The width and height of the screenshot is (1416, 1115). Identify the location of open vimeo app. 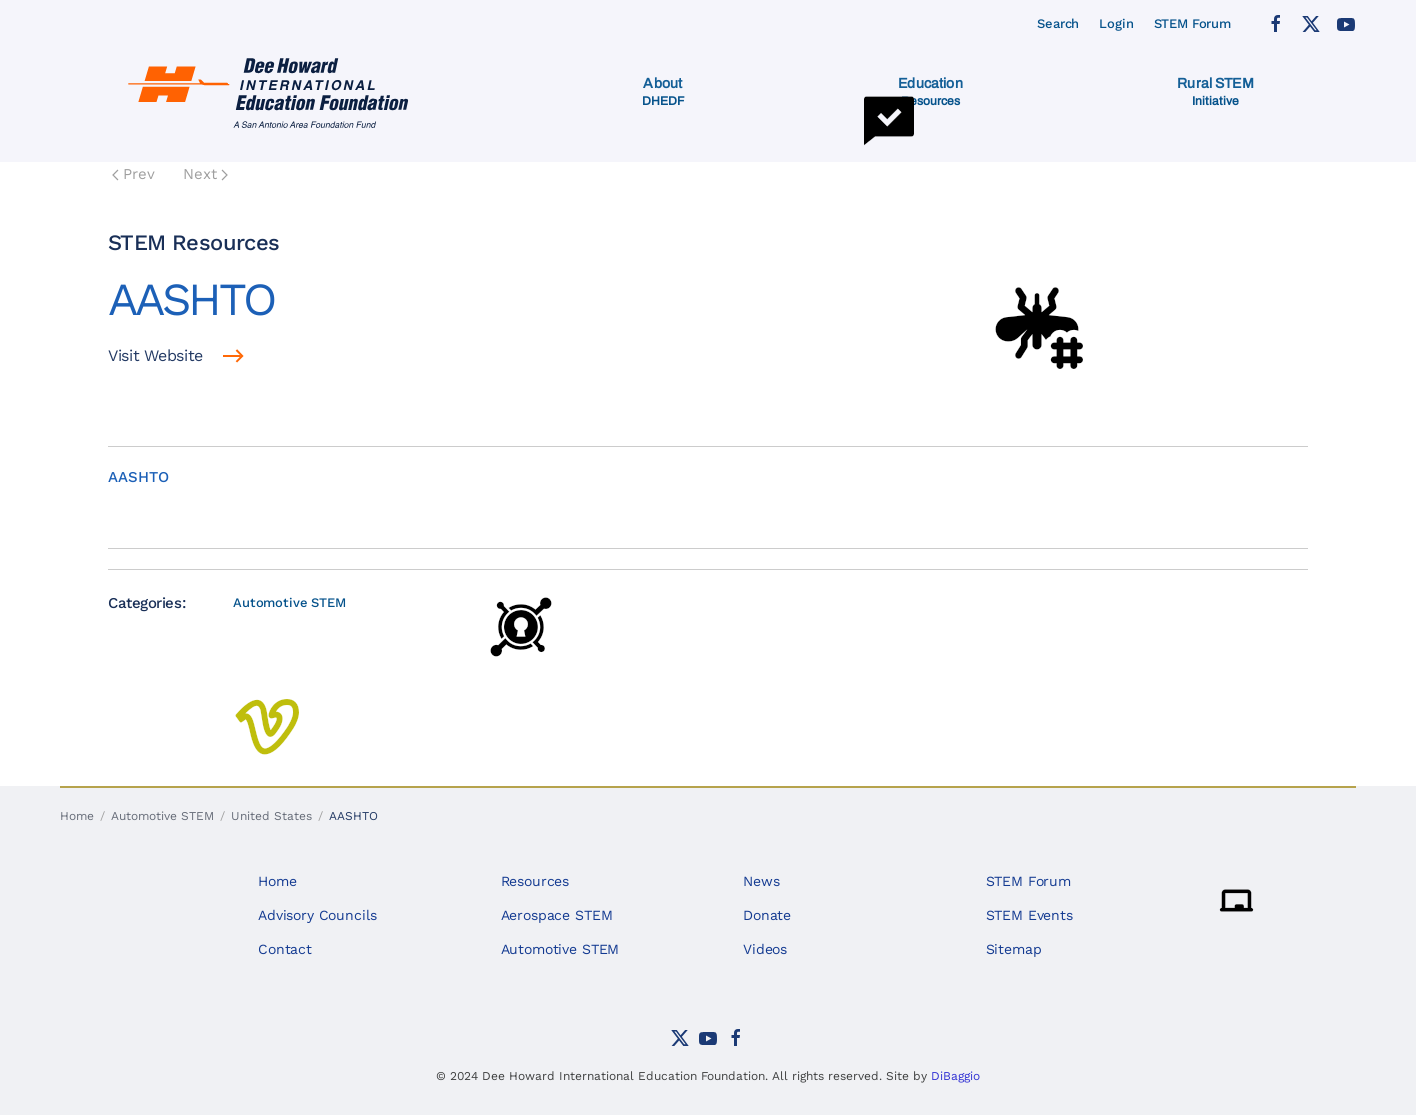
(269, 726).